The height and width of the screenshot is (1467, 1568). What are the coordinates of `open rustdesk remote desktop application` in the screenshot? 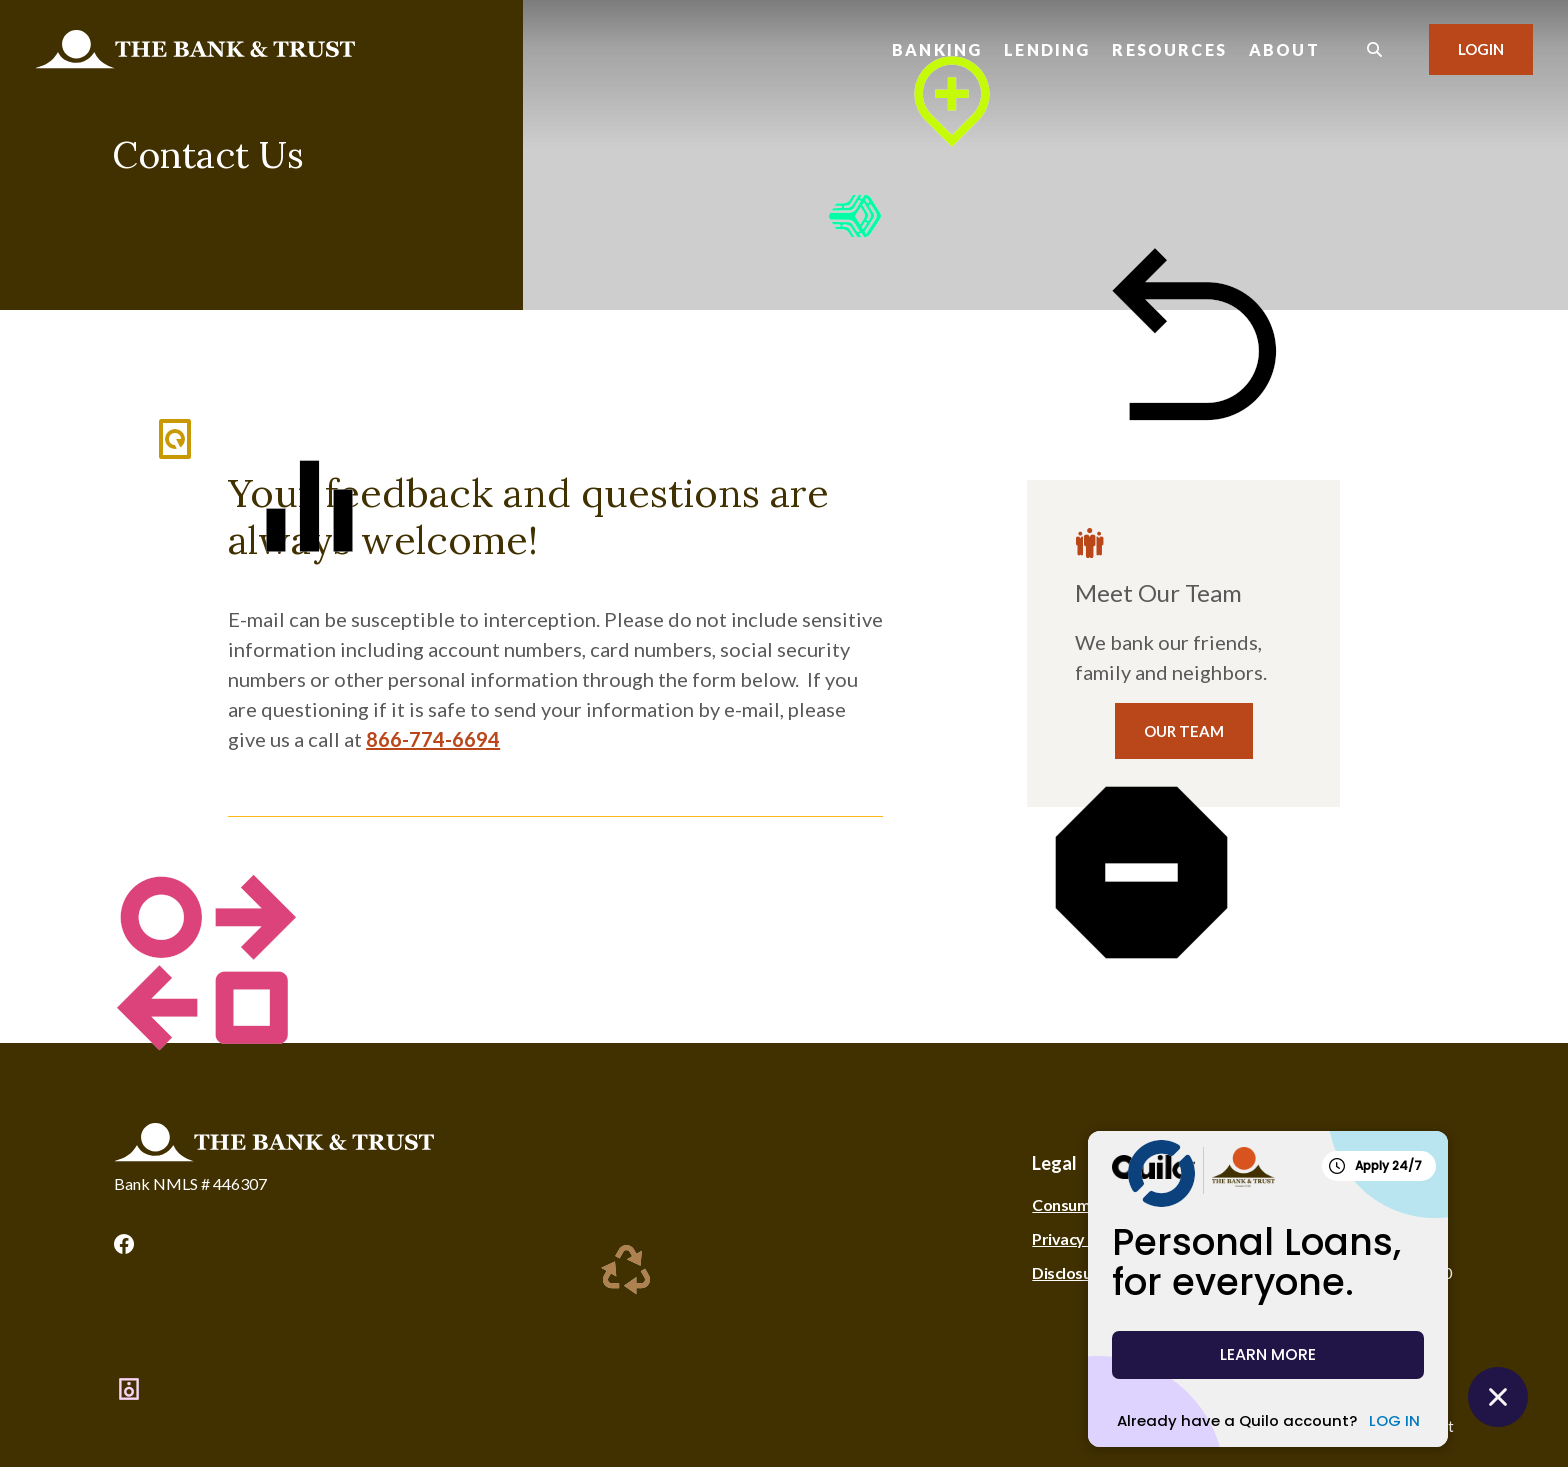 It's located at (1161, 1173).